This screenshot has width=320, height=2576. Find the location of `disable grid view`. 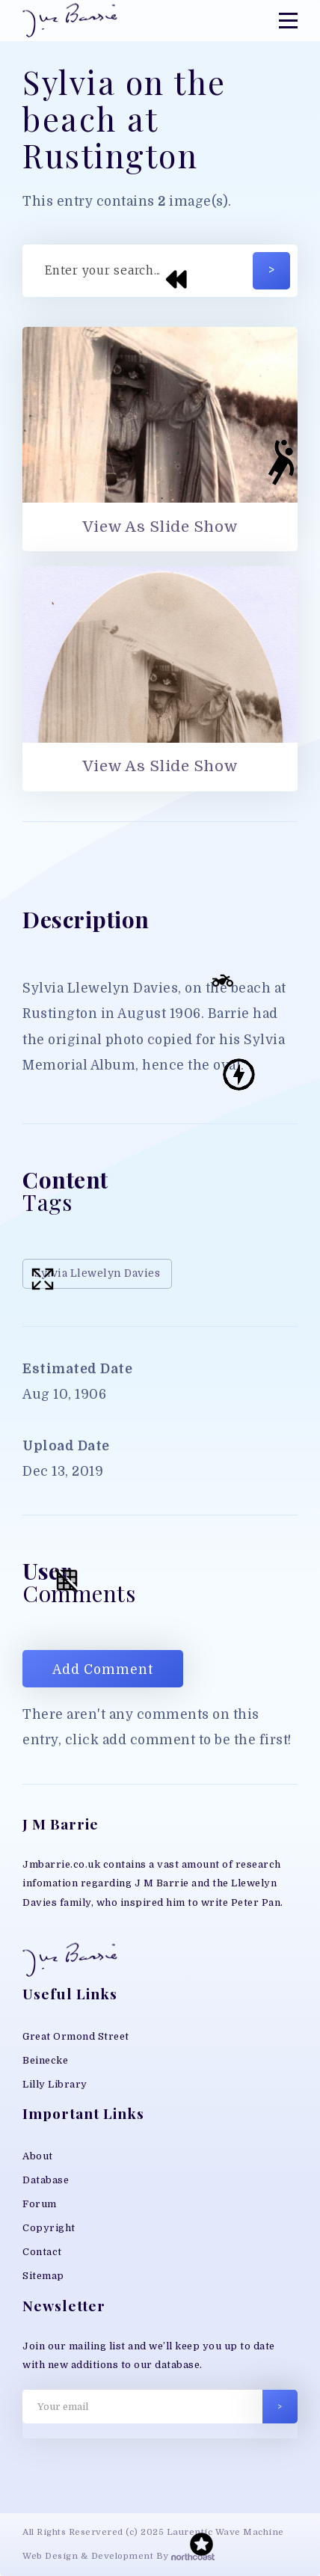

disable grid view is located at coordinates (67, 1580).